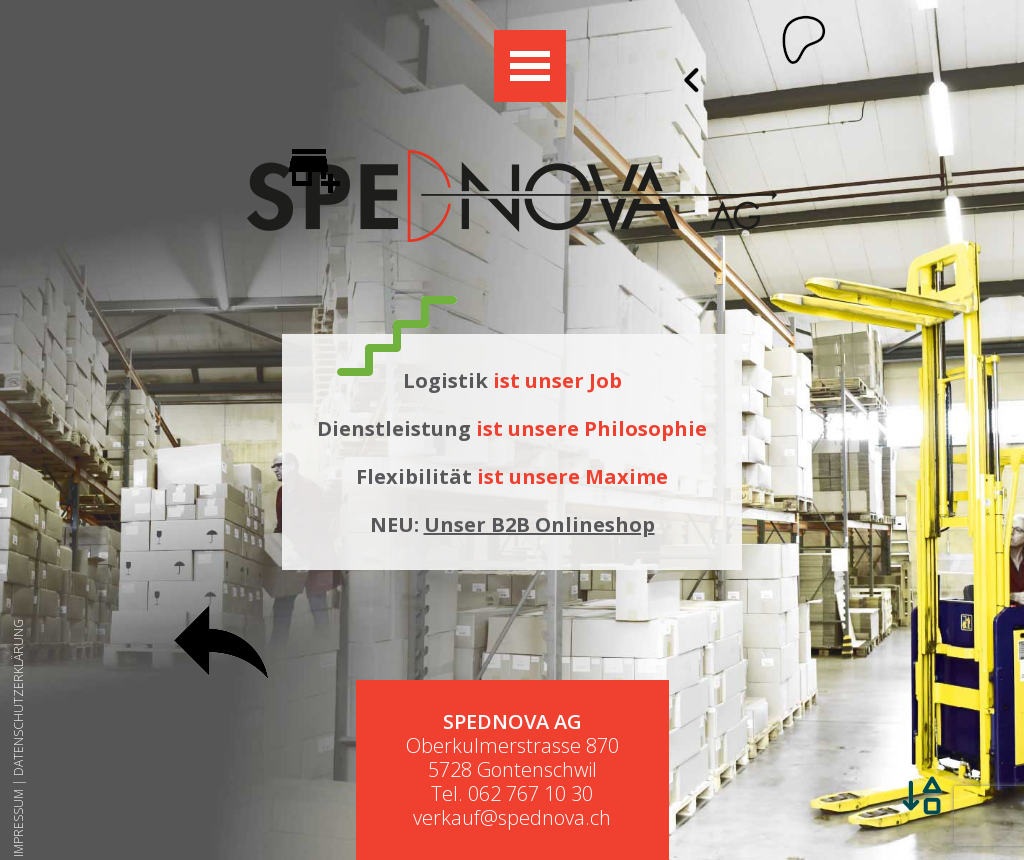  What do you see at coordinates (397, 336) in the screenshot?
I see `navigate to stairs or level changes` at bounding box center [397, 336].